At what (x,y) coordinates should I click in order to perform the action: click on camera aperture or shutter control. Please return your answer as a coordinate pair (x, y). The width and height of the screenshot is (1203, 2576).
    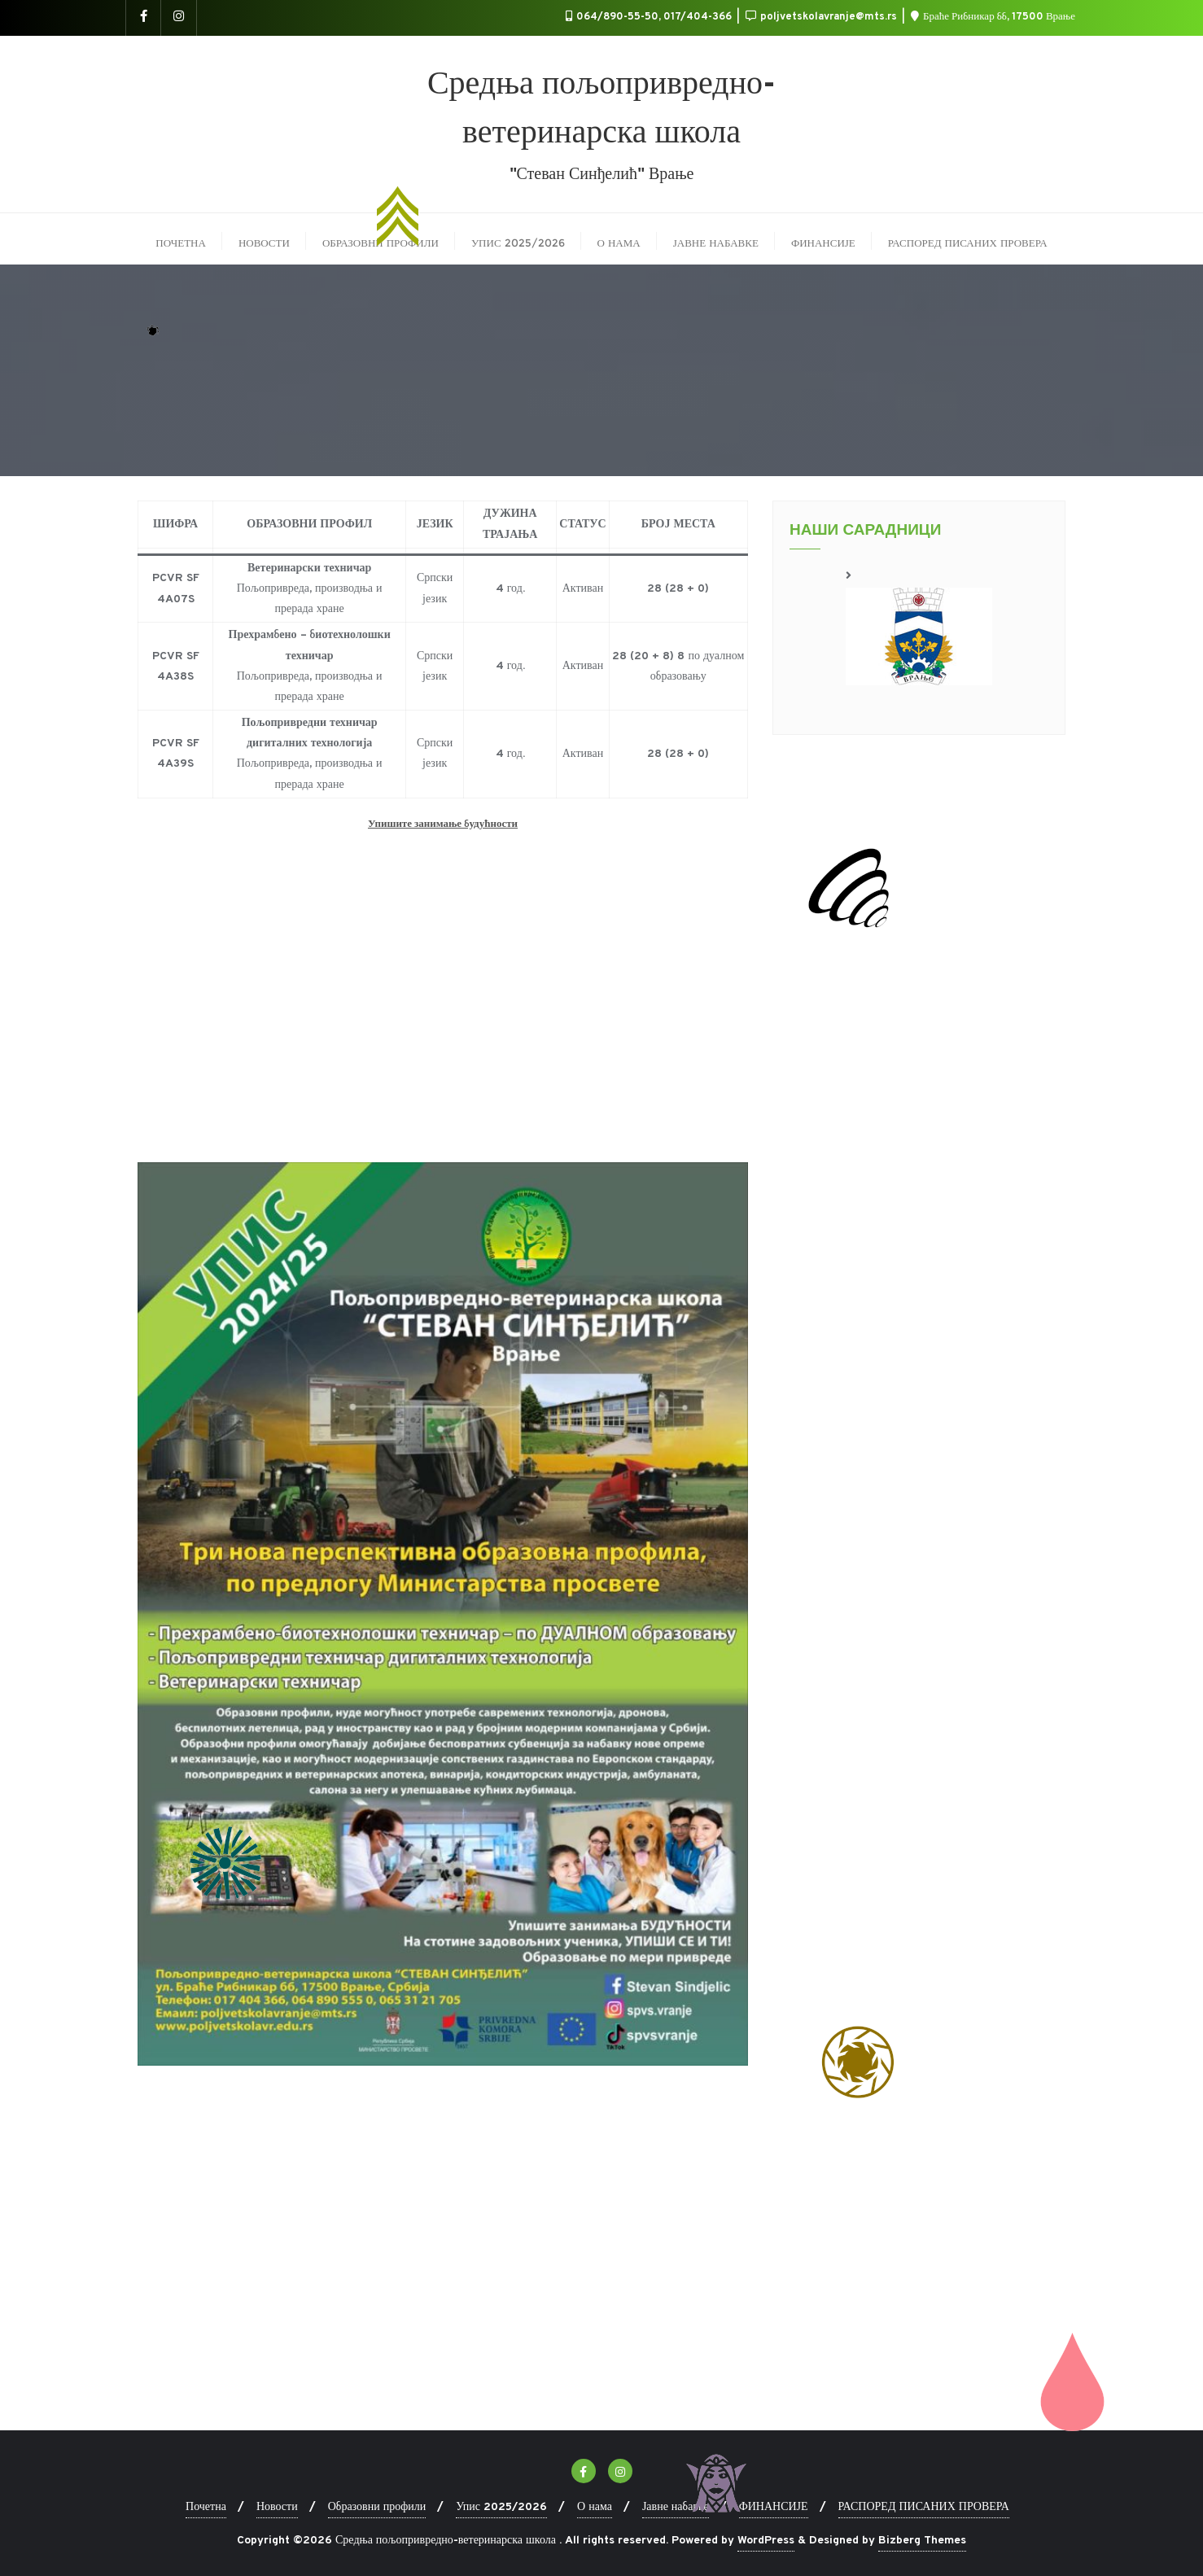
    Looking at the image, I should click on (858, 2062).